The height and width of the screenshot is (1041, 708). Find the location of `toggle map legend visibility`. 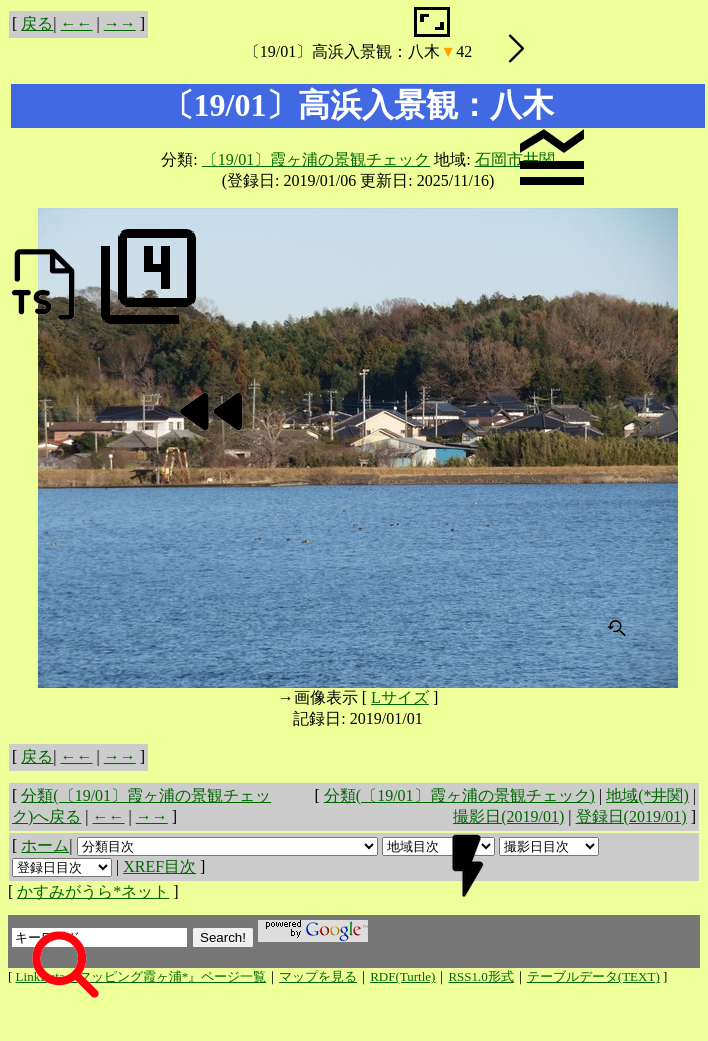

toggle map legend visibility is located at coordinates (552, 157).